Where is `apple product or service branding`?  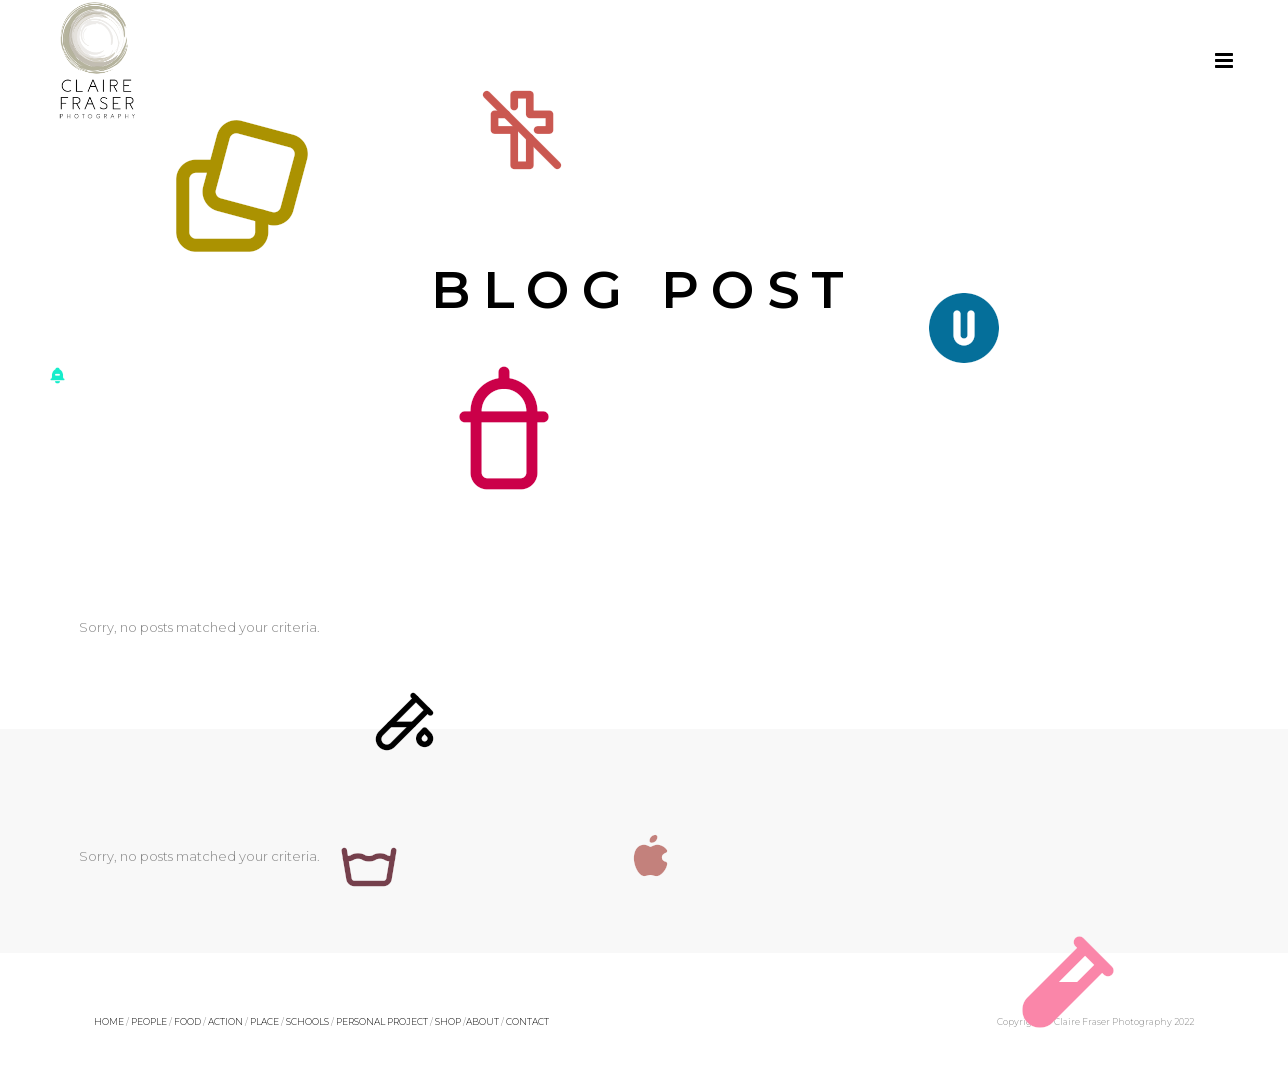
apple product or service branding is located at coordinates (651, 856).